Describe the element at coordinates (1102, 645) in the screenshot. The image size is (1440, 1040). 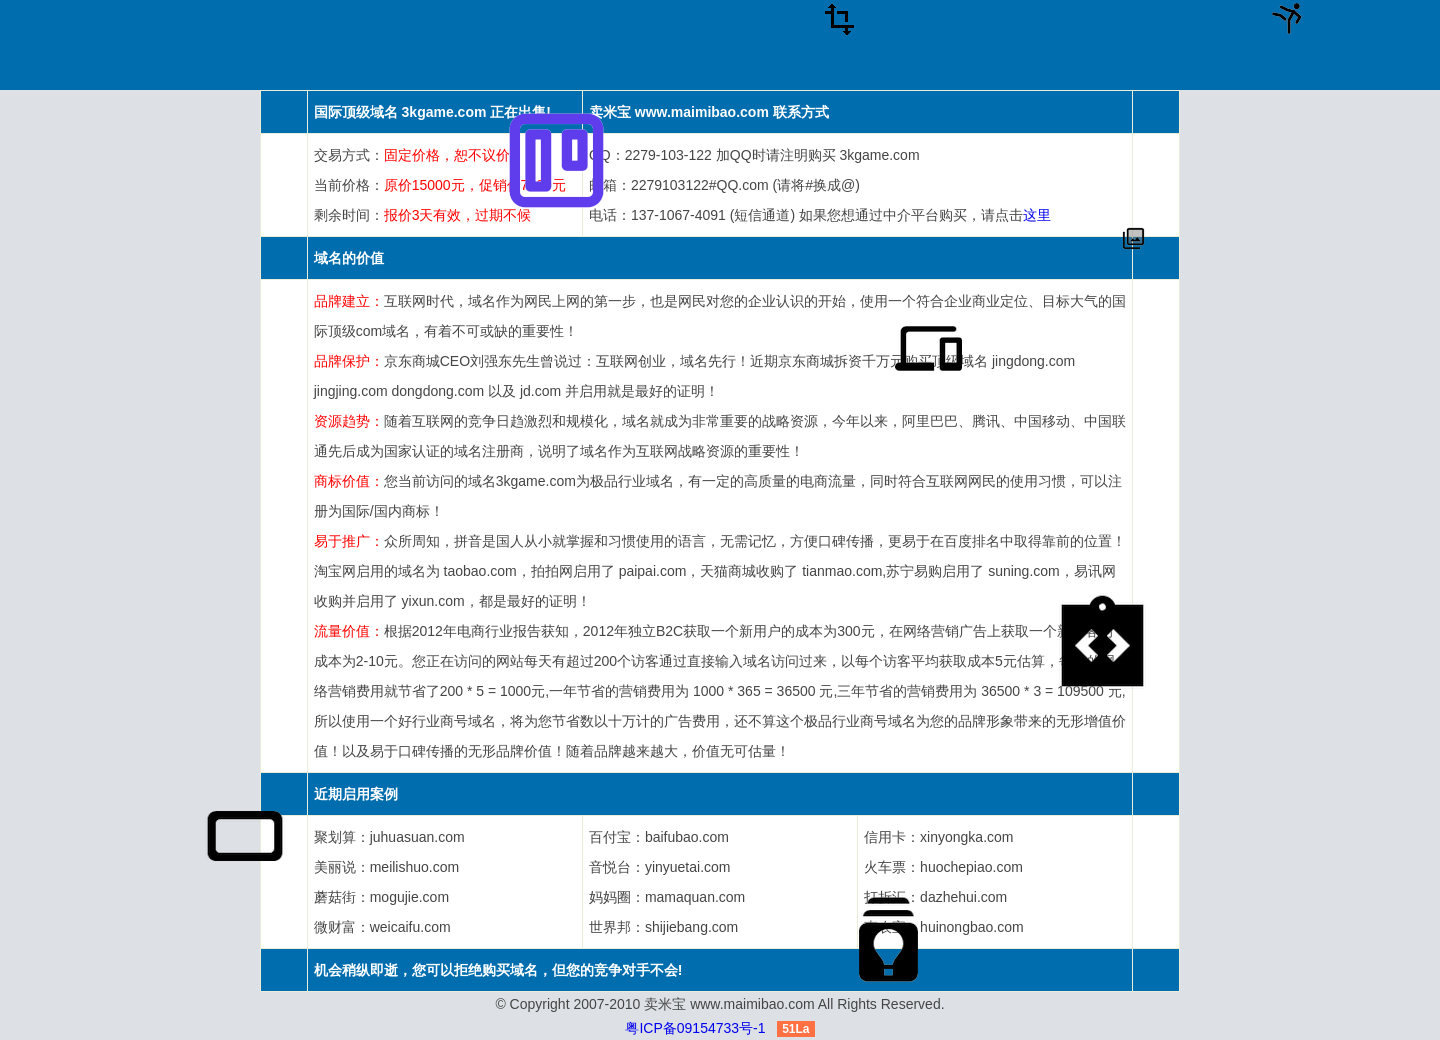
I see `view integration or embed code` at that location.